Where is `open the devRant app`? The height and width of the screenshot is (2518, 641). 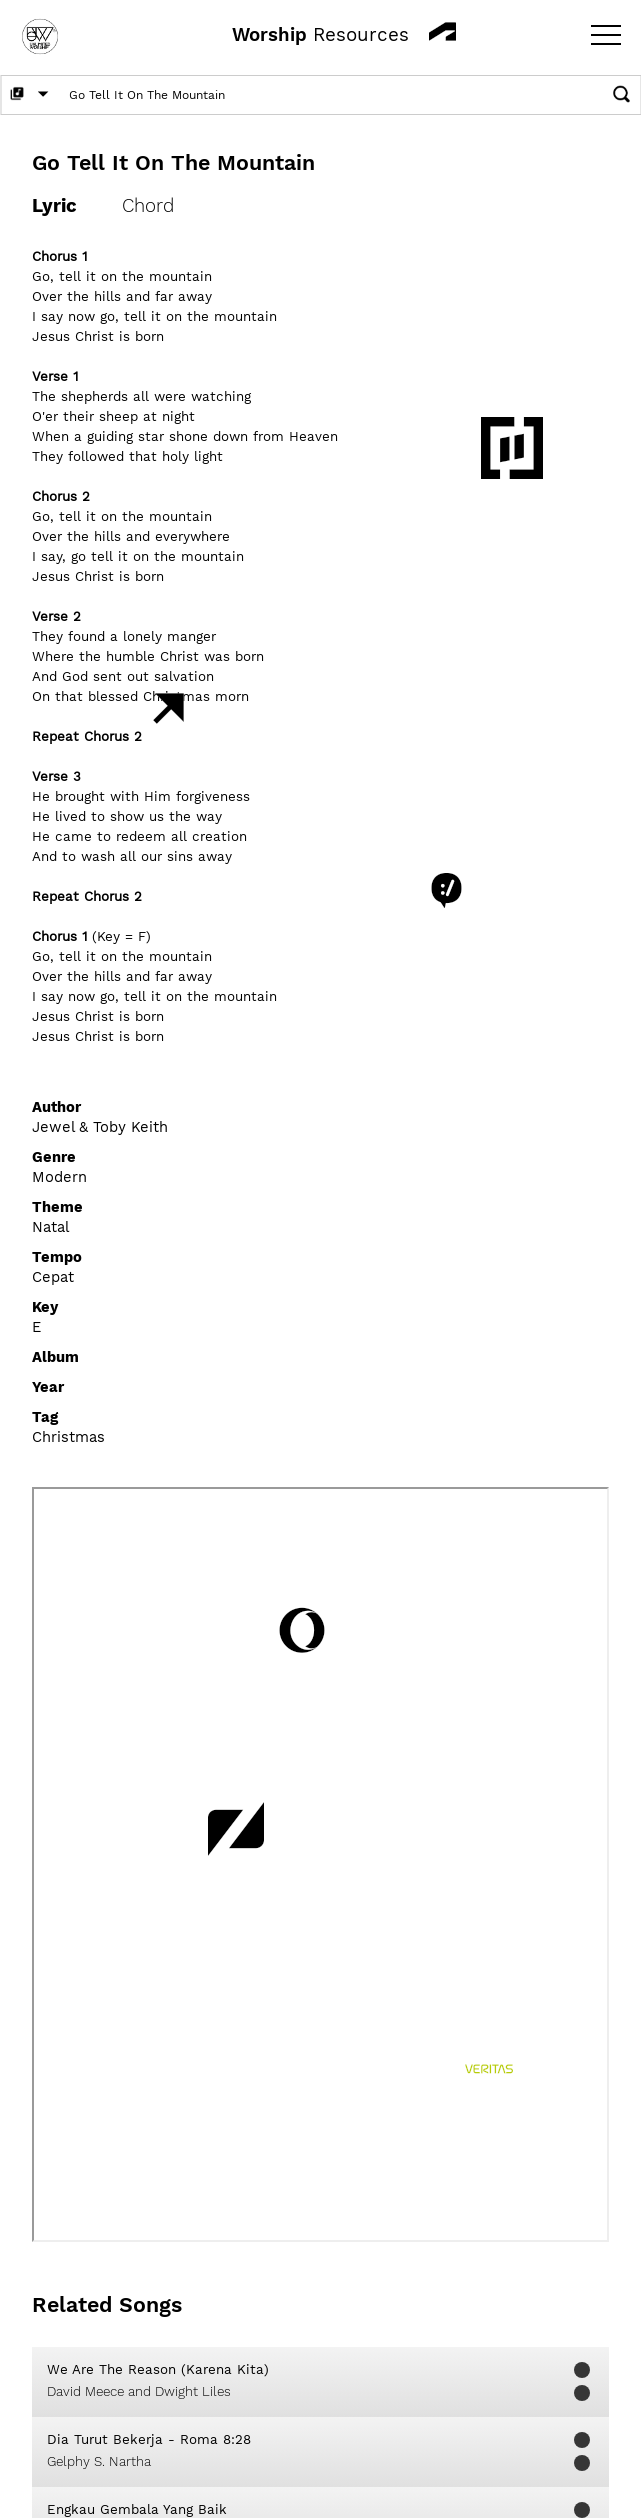 open the devRant app is located at coordinates (446, 890).